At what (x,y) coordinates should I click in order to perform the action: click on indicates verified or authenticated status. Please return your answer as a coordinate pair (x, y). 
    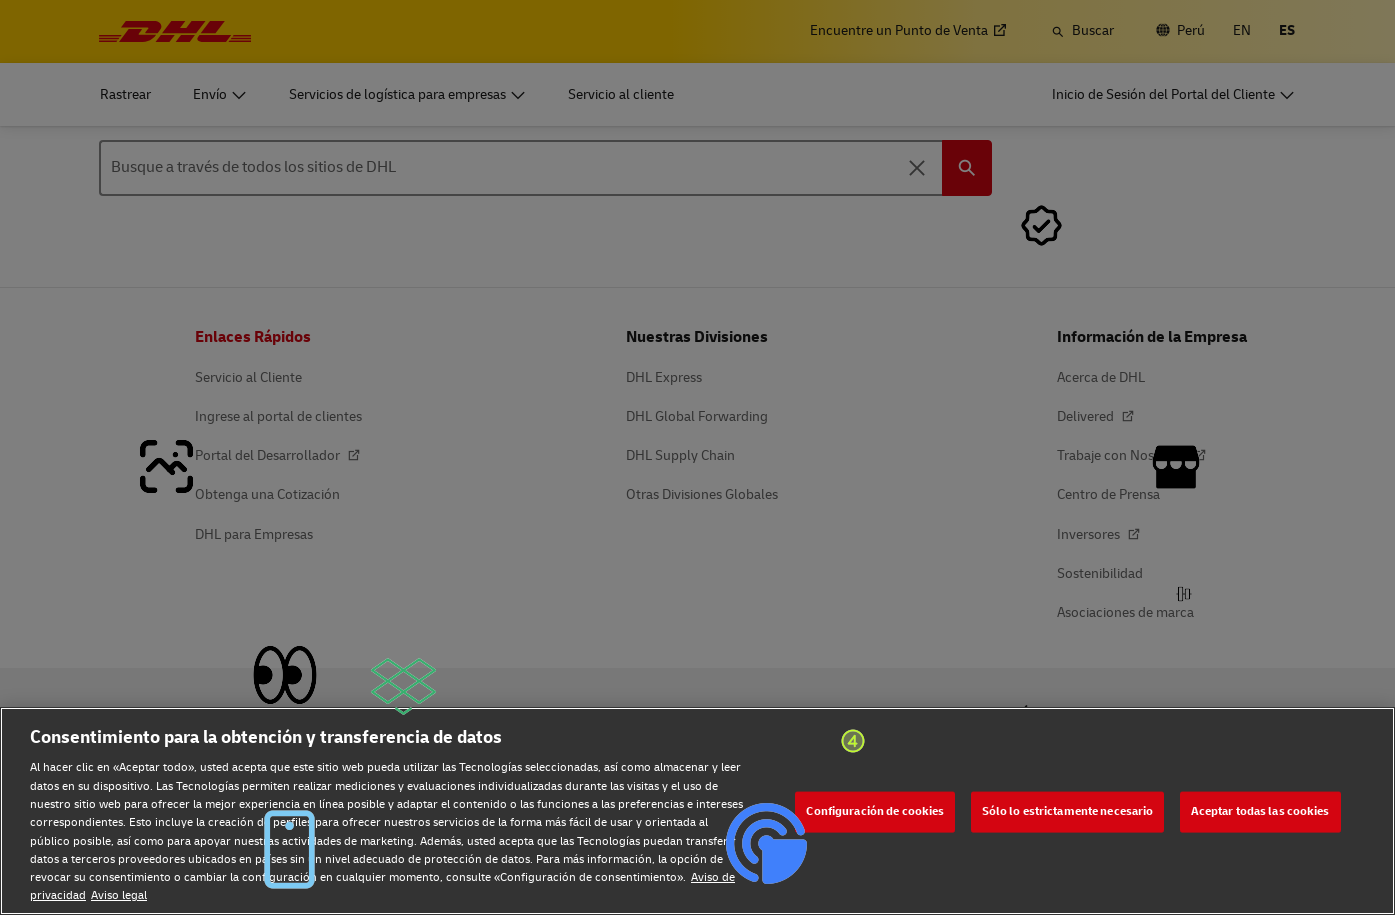
    Looking at the image, I should click on (1041, 225).